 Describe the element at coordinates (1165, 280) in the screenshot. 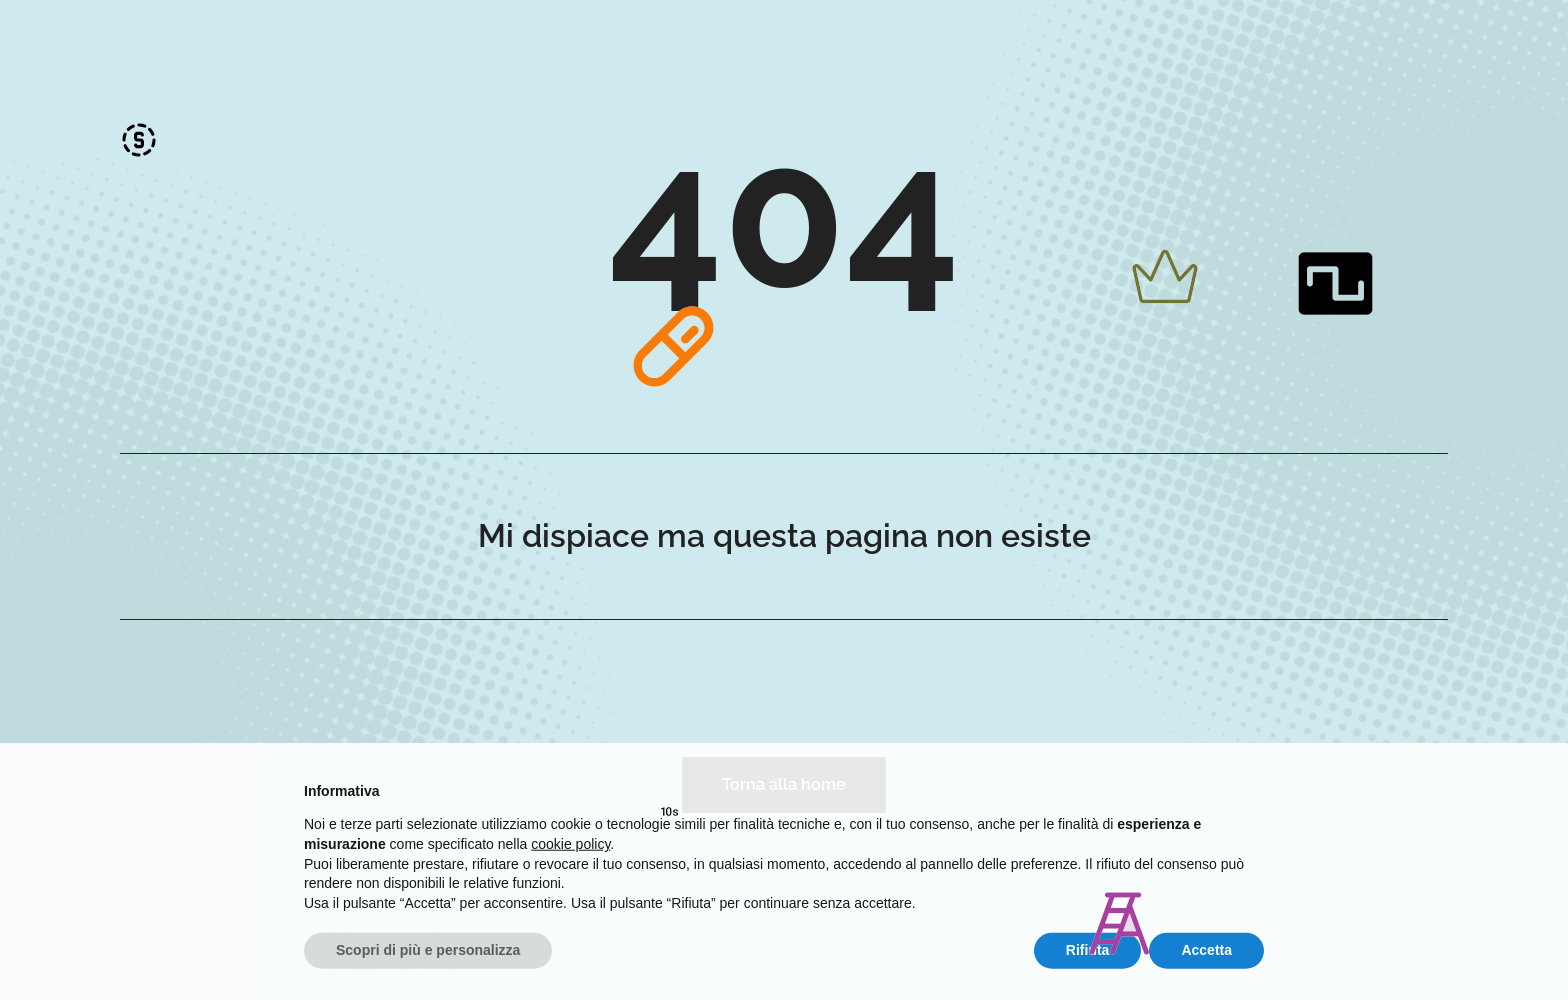

I see `indicates premium or VIP status` at that location.